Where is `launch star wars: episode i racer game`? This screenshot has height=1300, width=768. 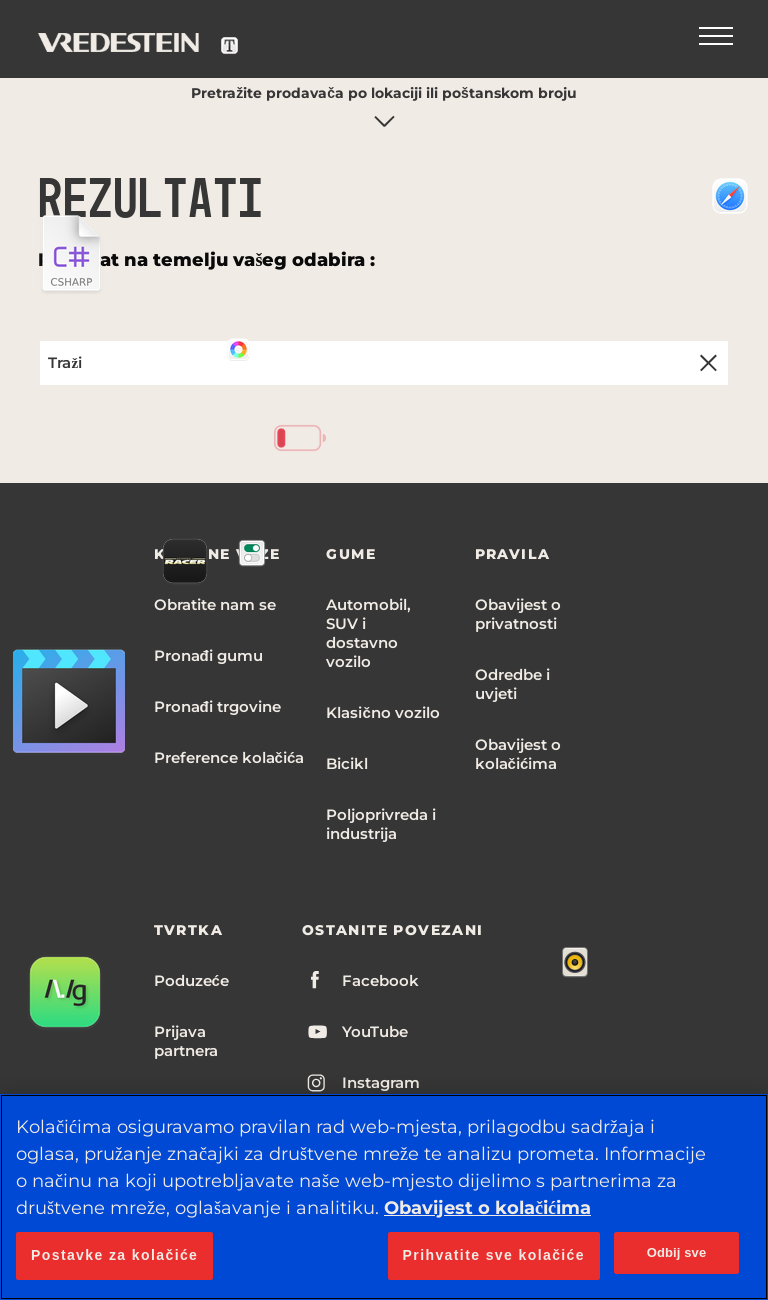 launch star wars: episode i racer game is located at coordinates (185, 561).